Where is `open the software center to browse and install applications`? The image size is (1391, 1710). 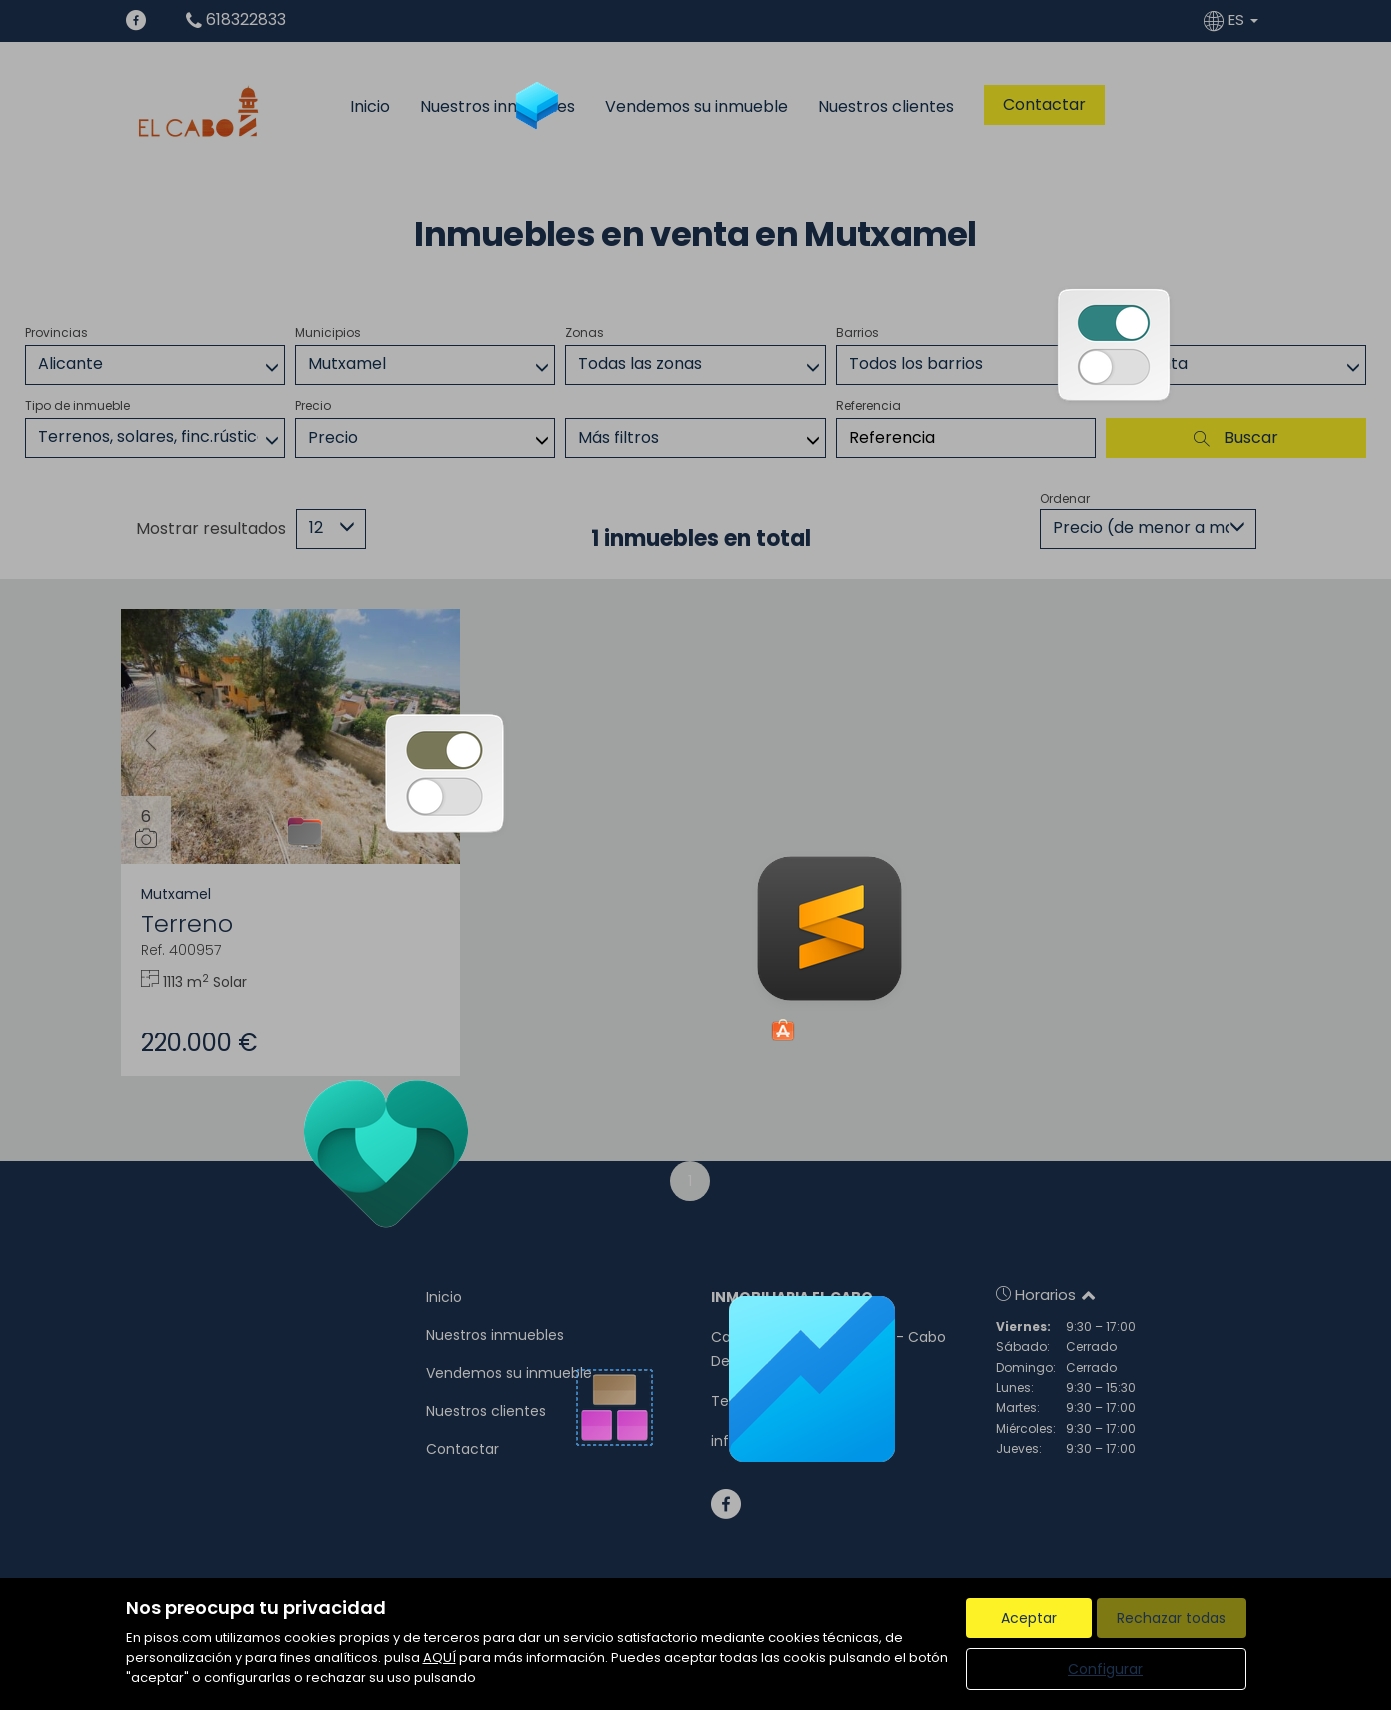 open the software center to browse and install applications is located at coordinates (783, 1031).